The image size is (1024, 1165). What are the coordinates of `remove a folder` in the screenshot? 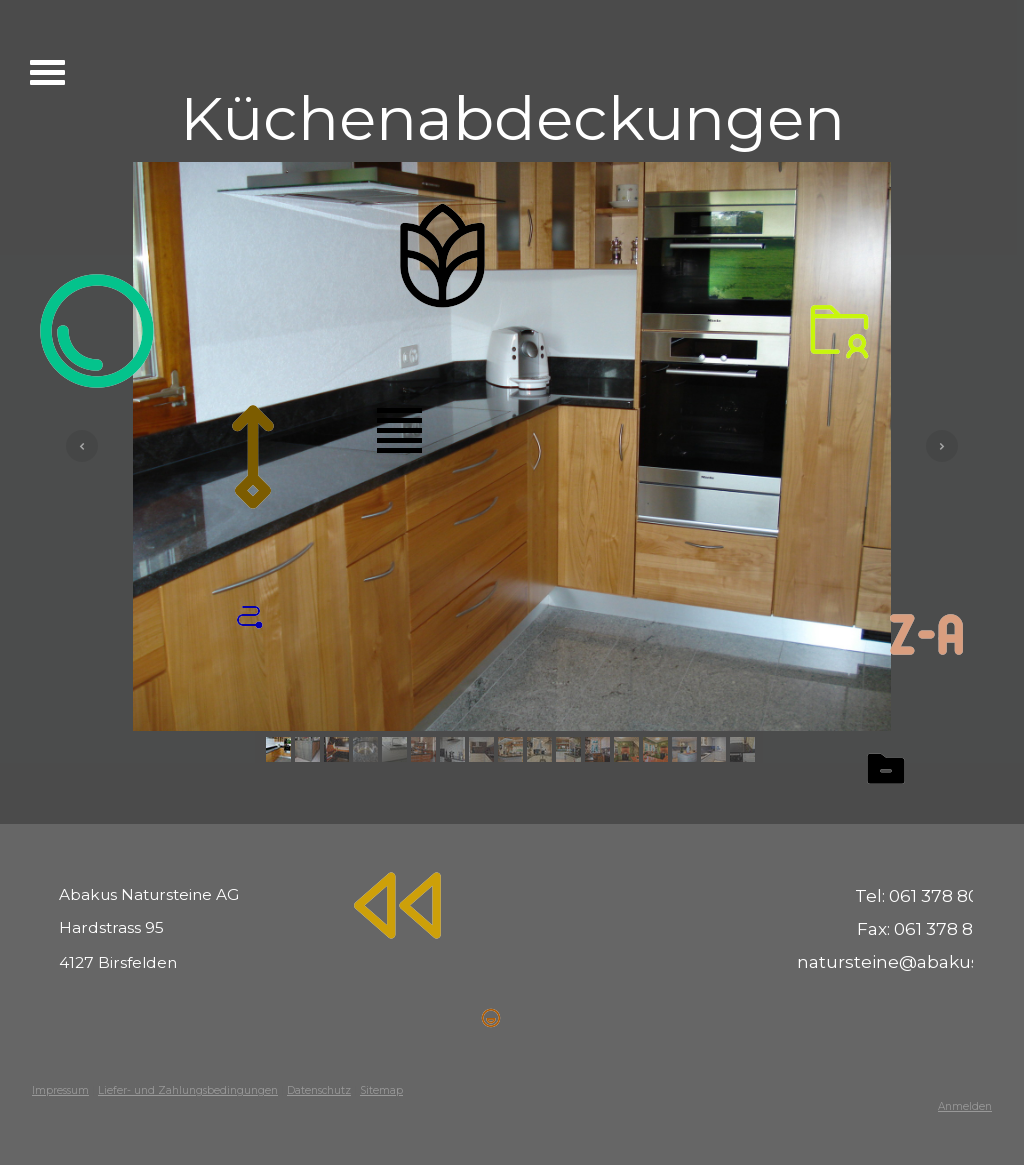 It's located at (886, 768).